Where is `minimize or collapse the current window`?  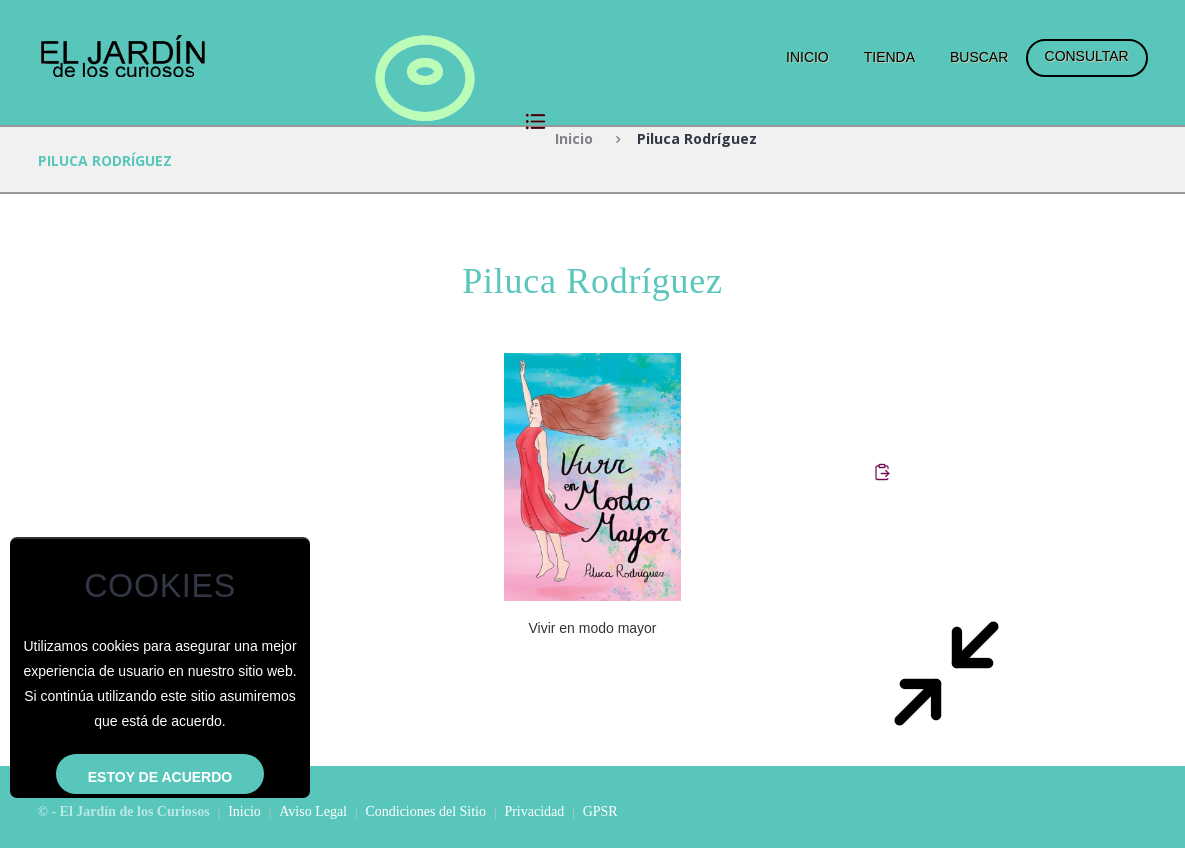
minimize or collapse the current window is located at coordinates (946, 673).